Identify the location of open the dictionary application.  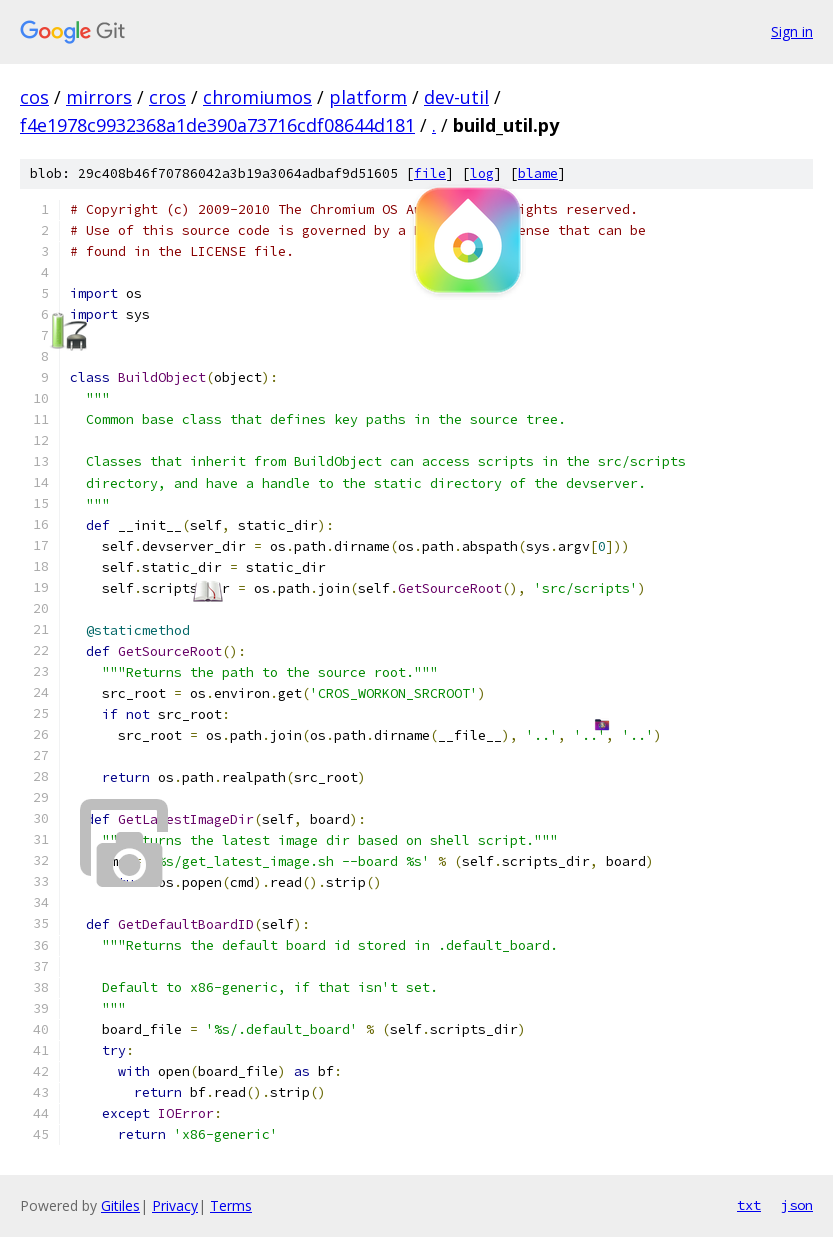
(208, 589).